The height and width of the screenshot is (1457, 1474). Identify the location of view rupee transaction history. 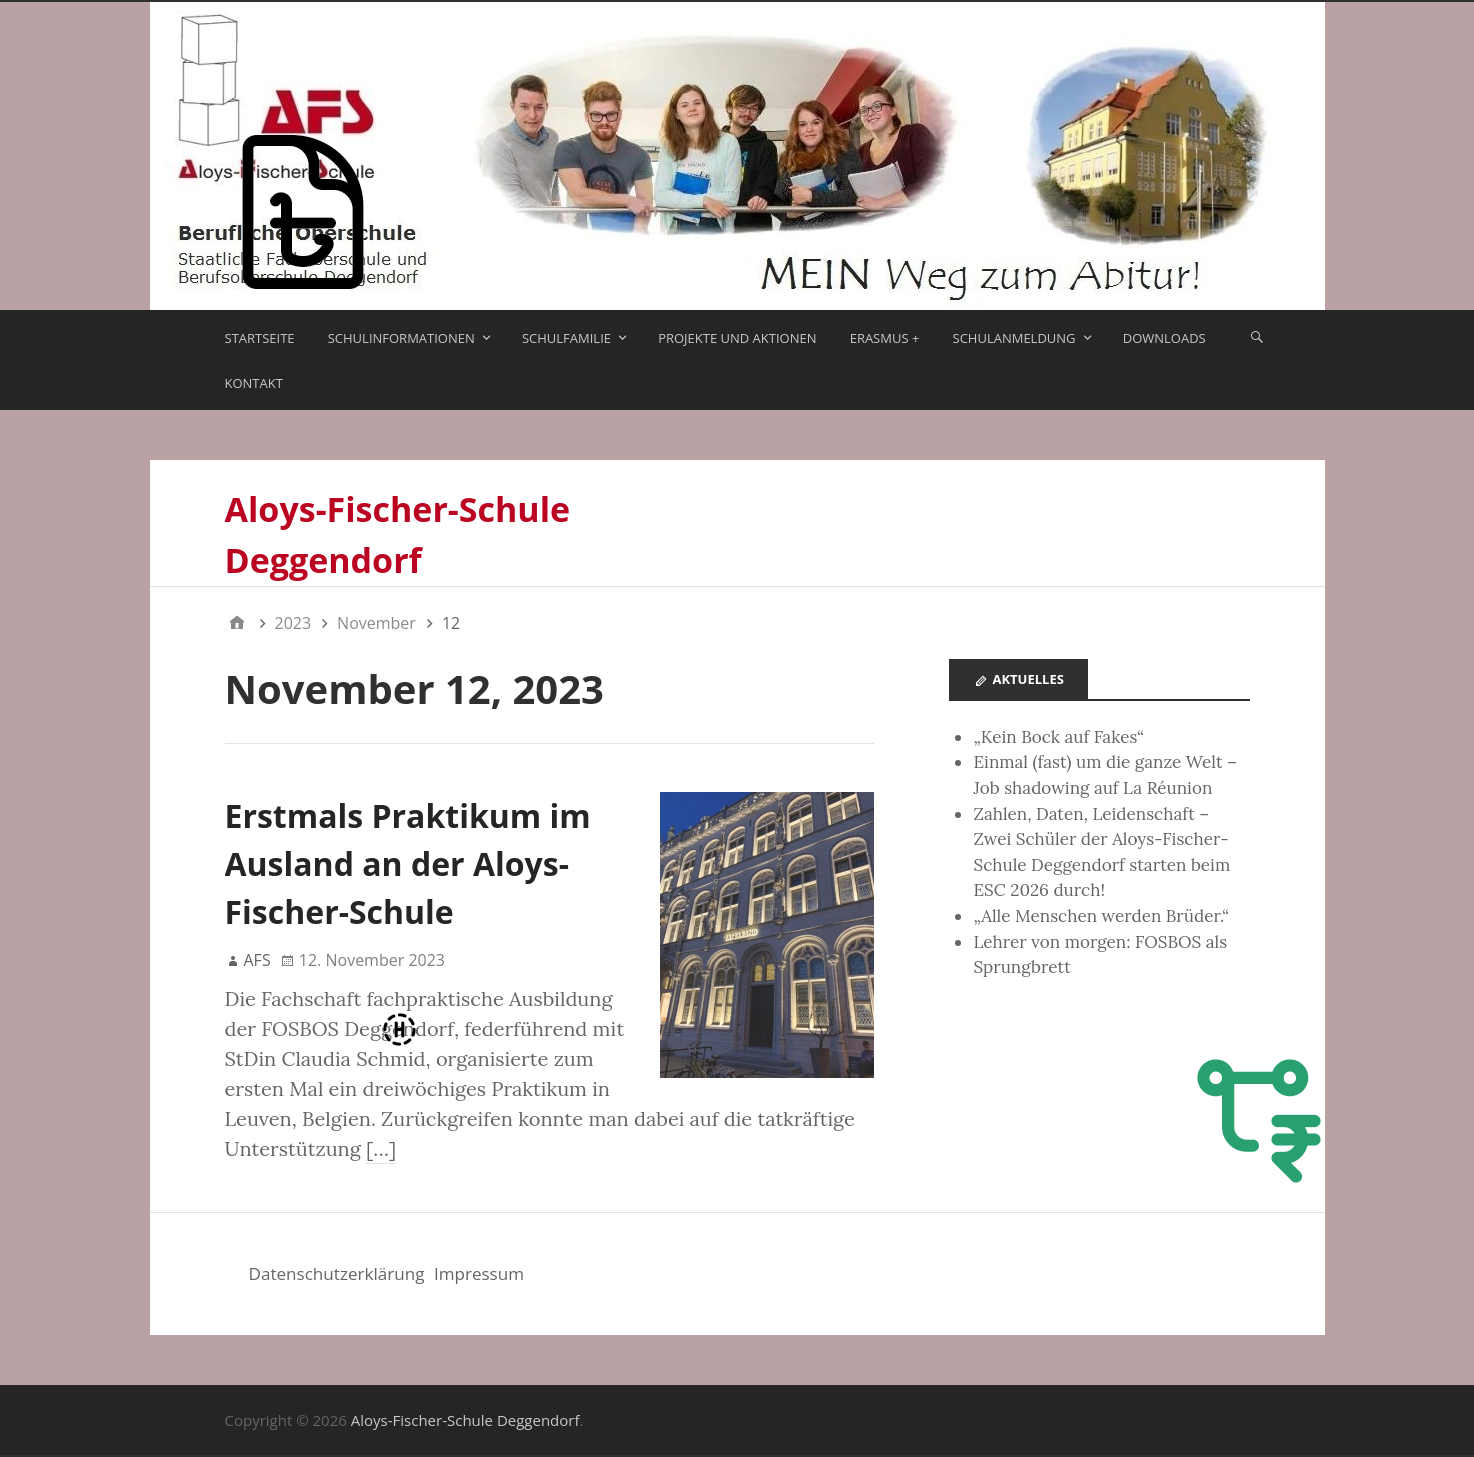
(1259, 1121).